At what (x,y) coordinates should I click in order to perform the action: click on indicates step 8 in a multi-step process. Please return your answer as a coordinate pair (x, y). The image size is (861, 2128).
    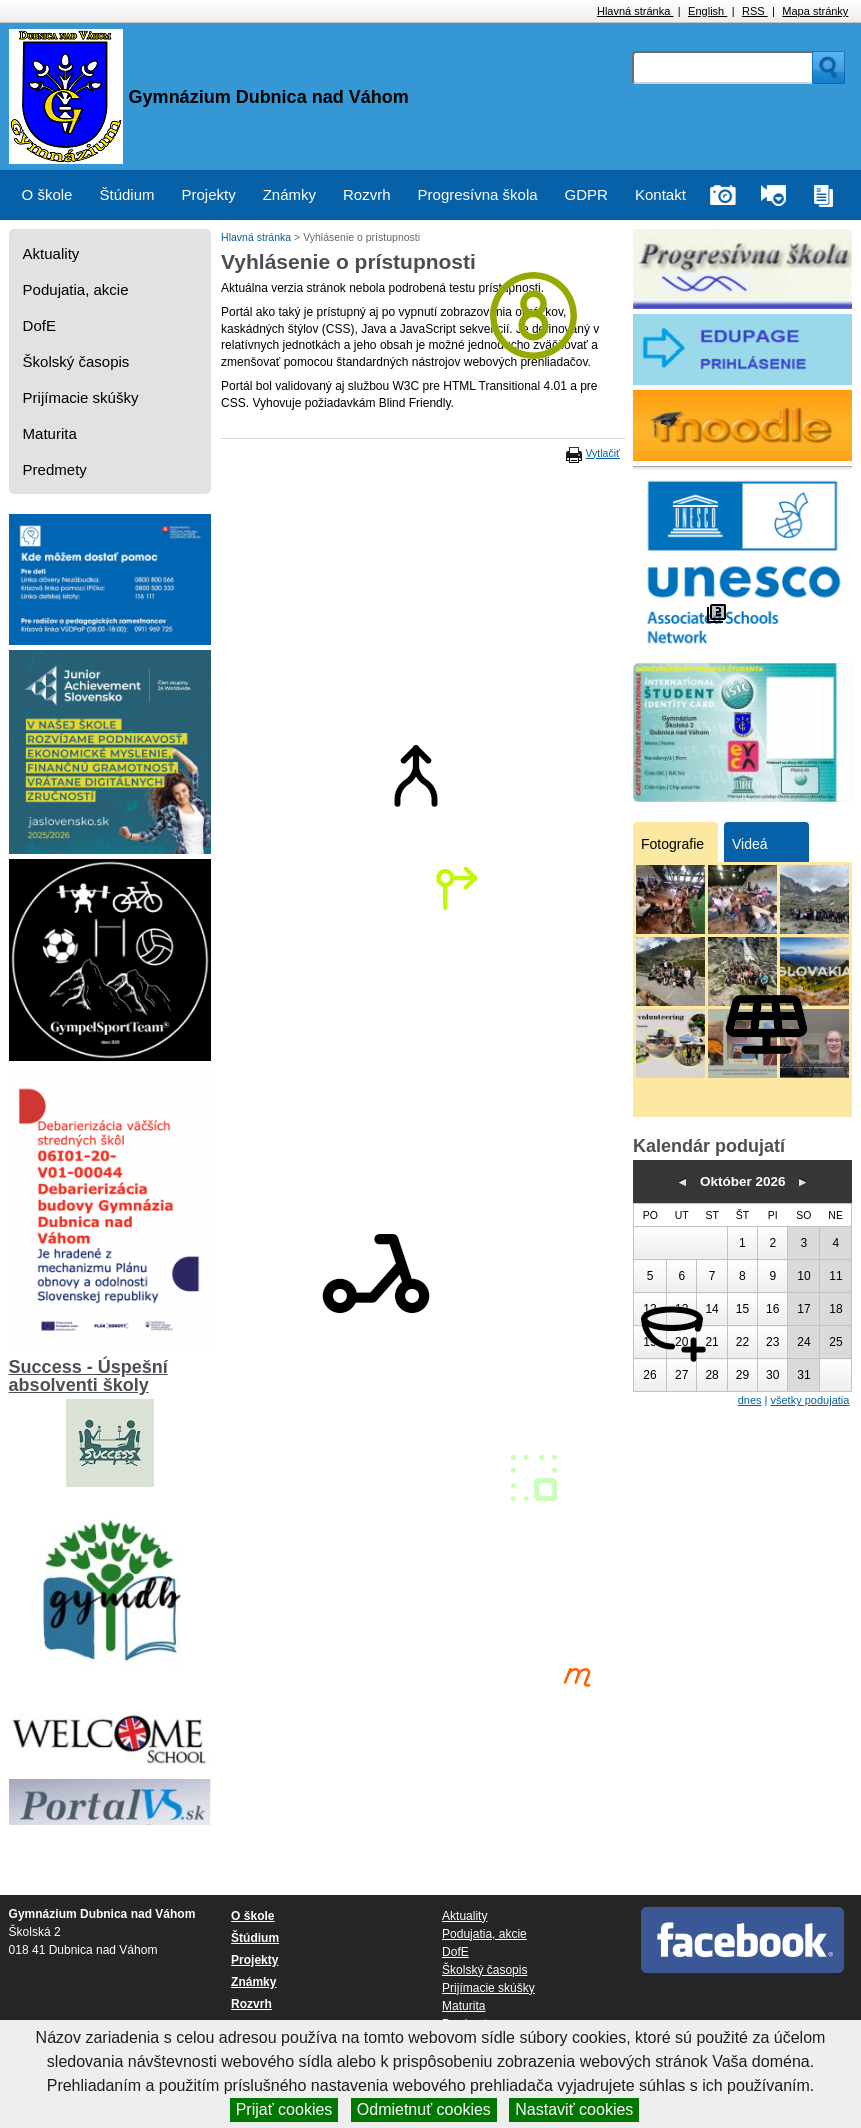
    Looking at the image, I should click on (533, 315).